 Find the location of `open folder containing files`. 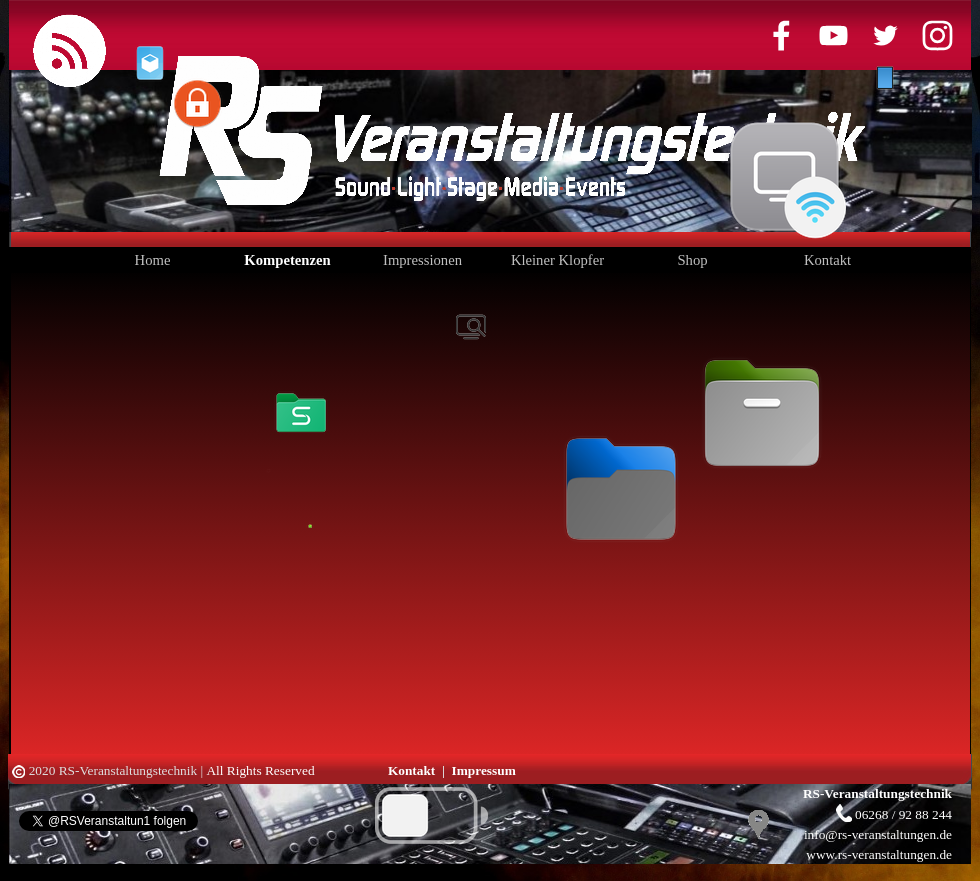

open folder containing files is located at coordinates (621, 489).